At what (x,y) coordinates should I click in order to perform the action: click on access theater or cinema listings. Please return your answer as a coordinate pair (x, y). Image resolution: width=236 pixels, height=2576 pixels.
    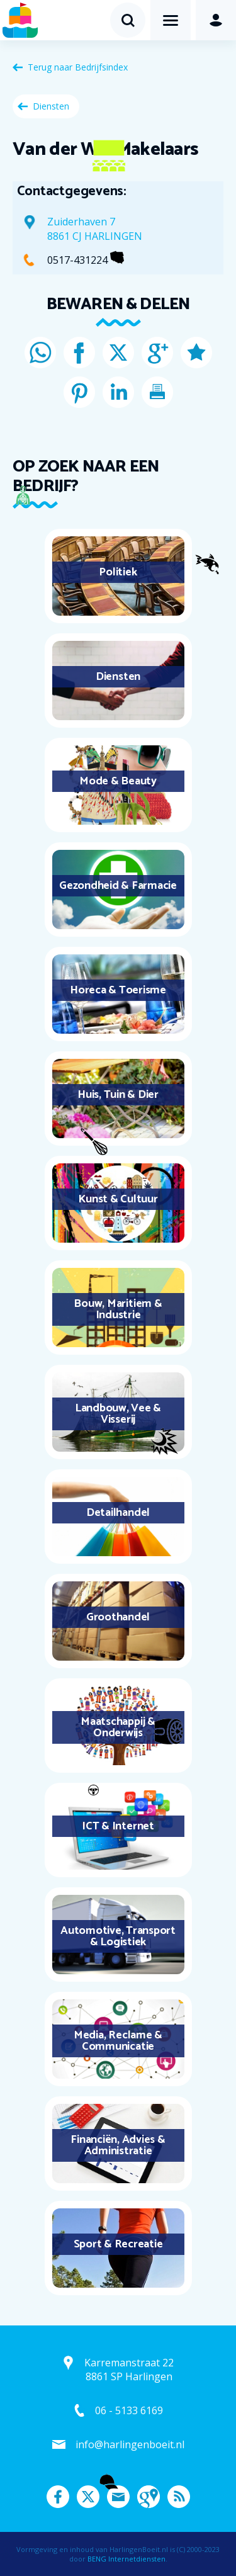
    Looking at the image, I should click on (109, 155).